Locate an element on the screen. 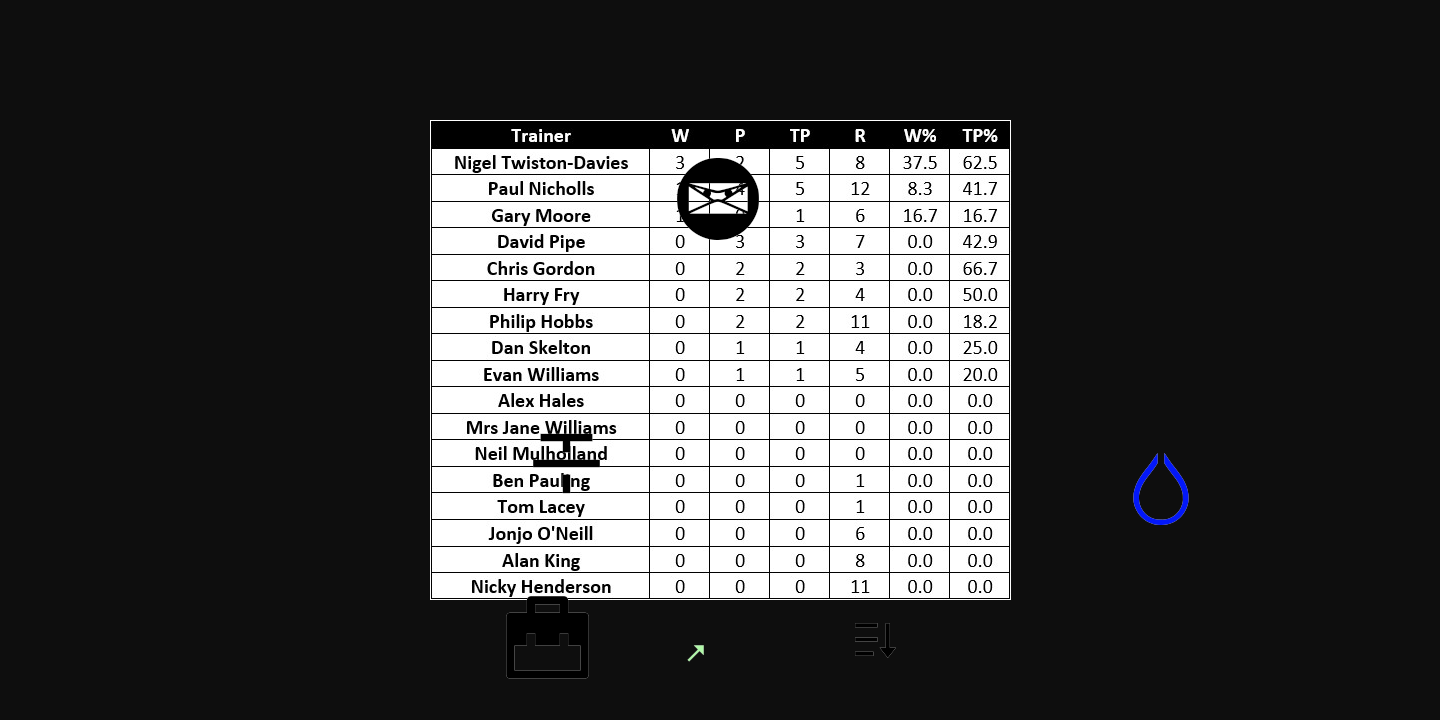  access work or business documents is located at coordinates (547, 641).